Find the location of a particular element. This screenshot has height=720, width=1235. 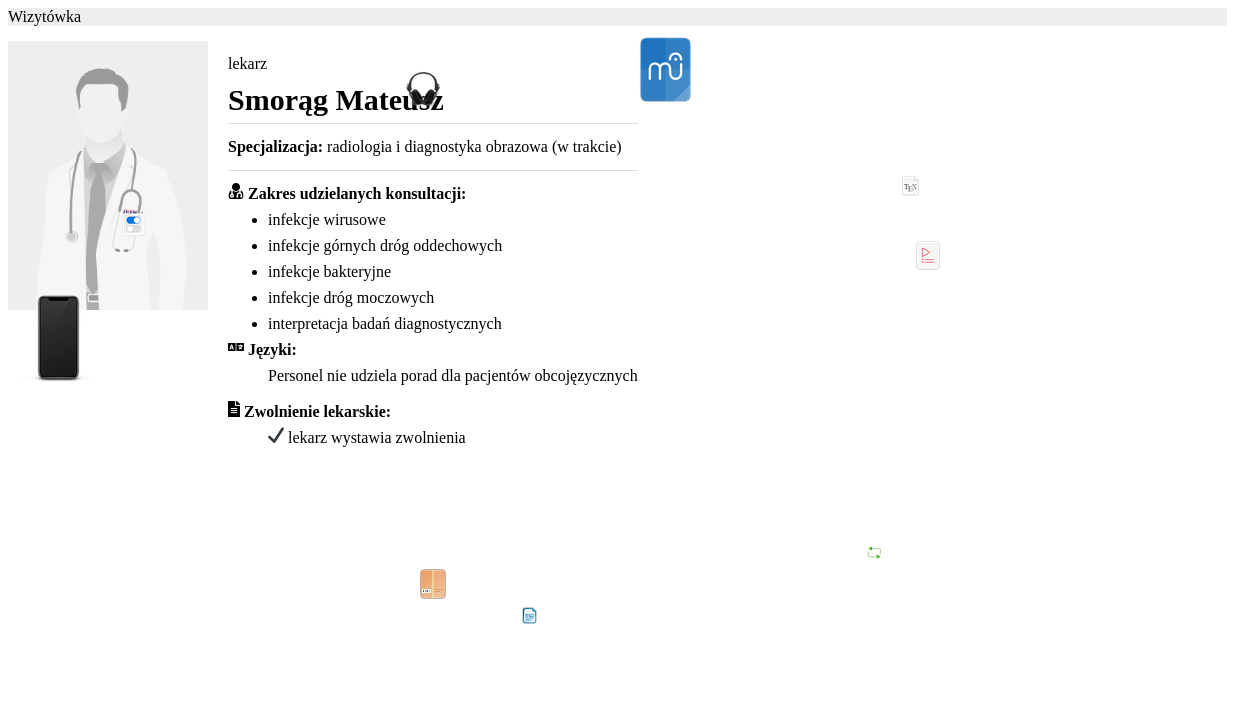

open system tweaks or settings customization is located at coordinates (133, 224).